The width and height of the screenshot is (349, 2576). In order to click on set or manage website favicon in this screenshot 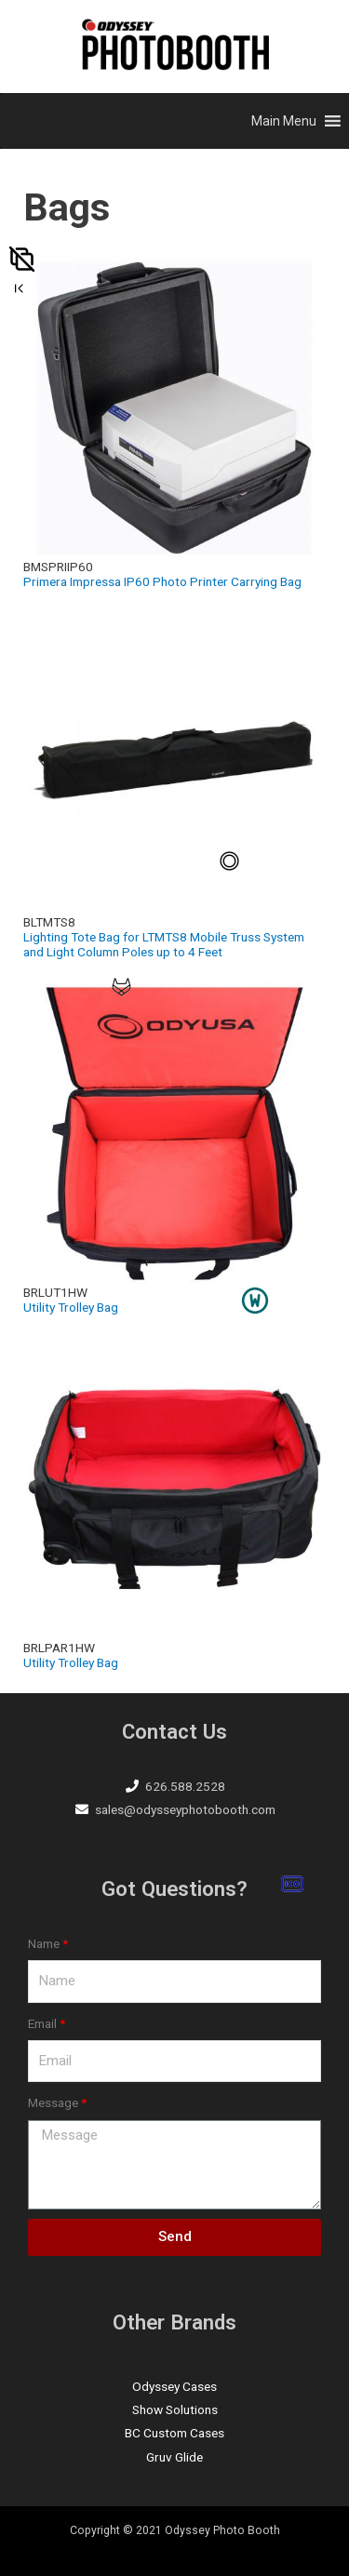, I will do `click(292, 1884)`.